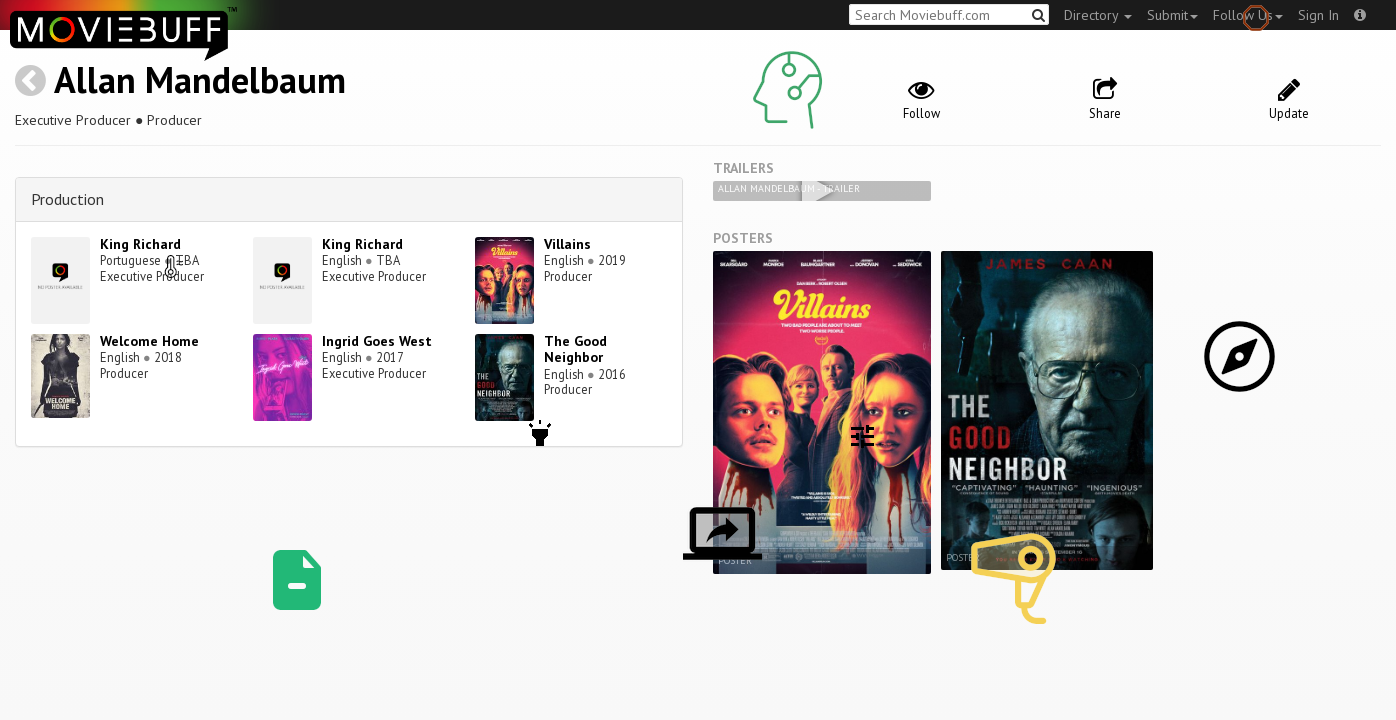 Image resolution: width=1396 pixels, height=720 pixels. Describe the element at coordinates (1256, 18) in the screenshot. I see `indicates a stop or warning state` at that location.